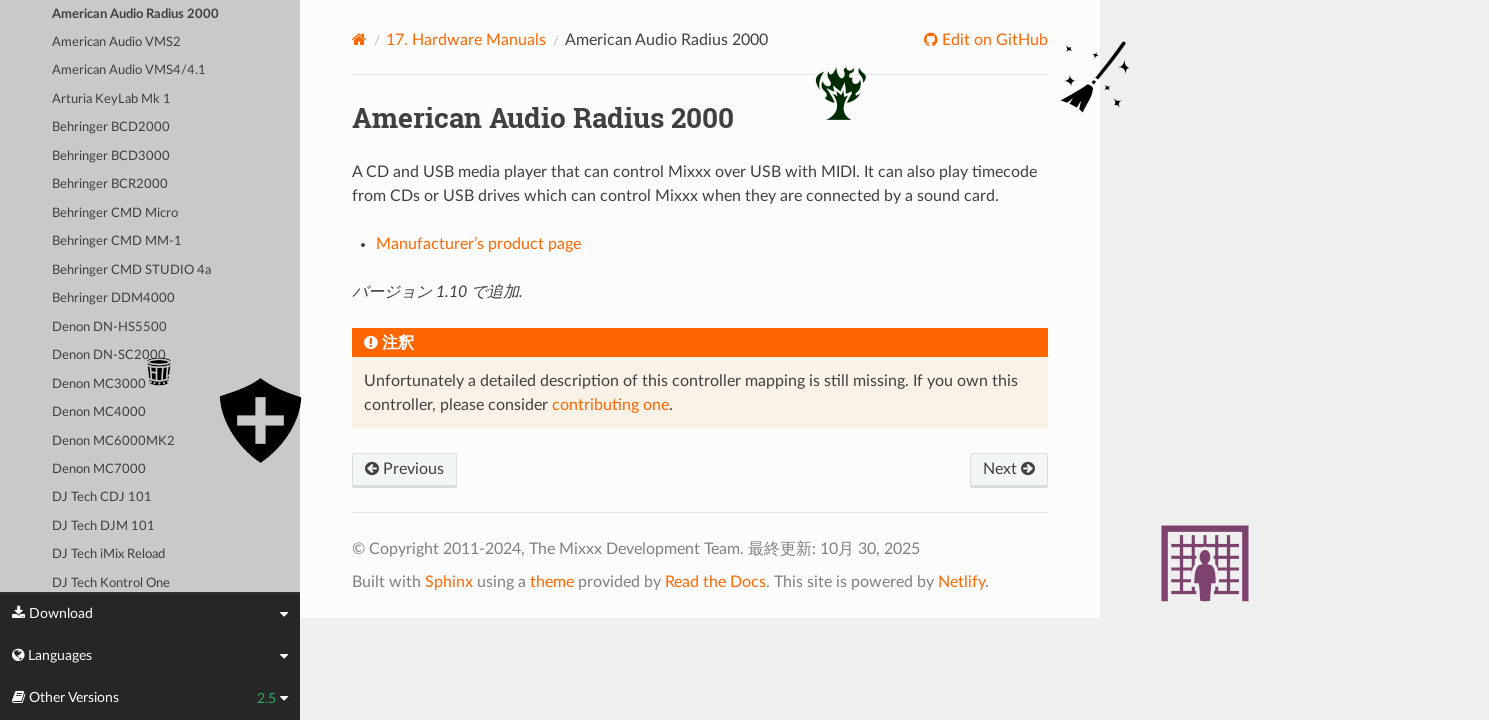 The height and width of the screenshot is (720, 1489). What do you see at coordinates (1205, 558) in the screenshot?
I see `select goalkeeper position in team lineup` at bounding box center [1205, 558].